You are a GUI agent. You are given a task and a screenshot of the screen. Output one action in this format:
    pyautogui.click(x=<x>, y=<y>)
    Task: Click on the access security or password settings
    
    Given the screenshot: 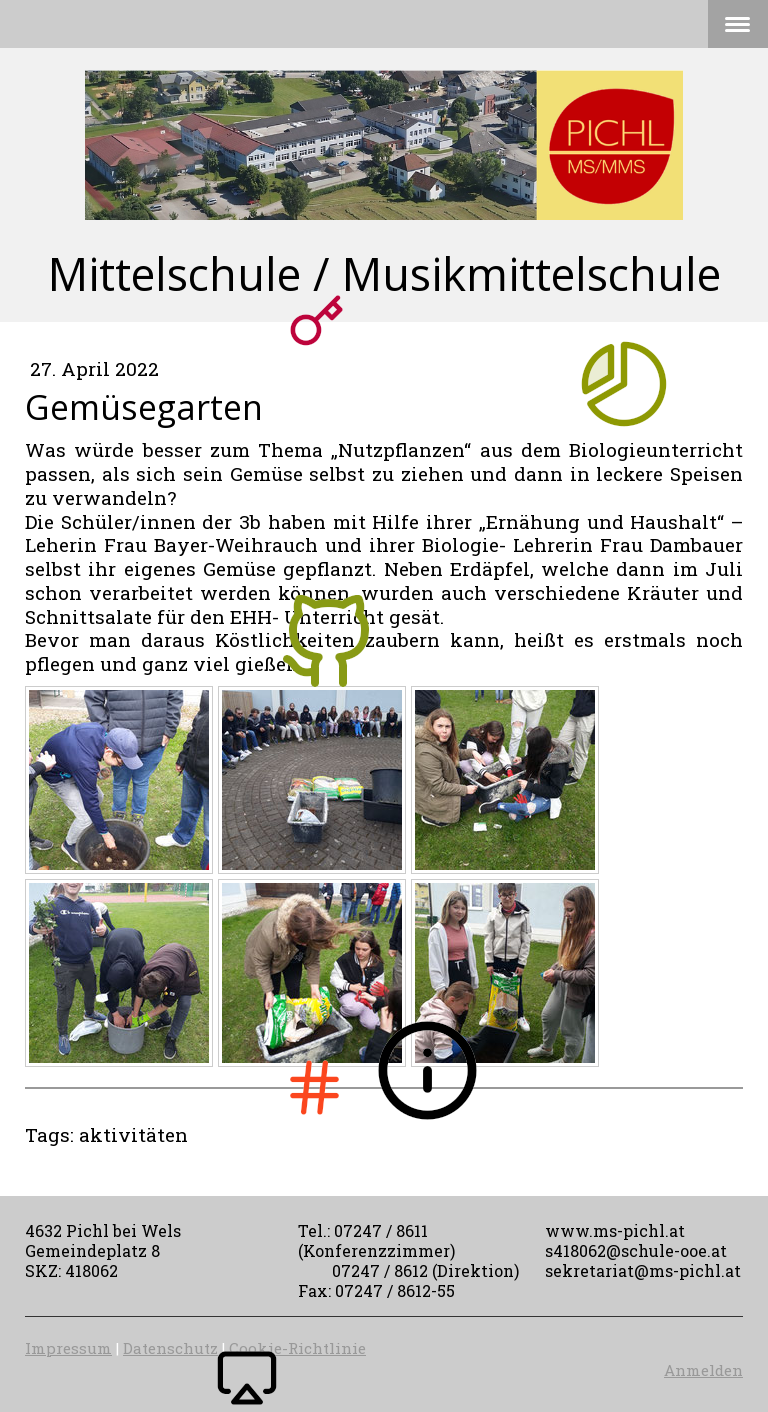 What is the action you would take?
    pyautogui.click(x=316, y=321)
    